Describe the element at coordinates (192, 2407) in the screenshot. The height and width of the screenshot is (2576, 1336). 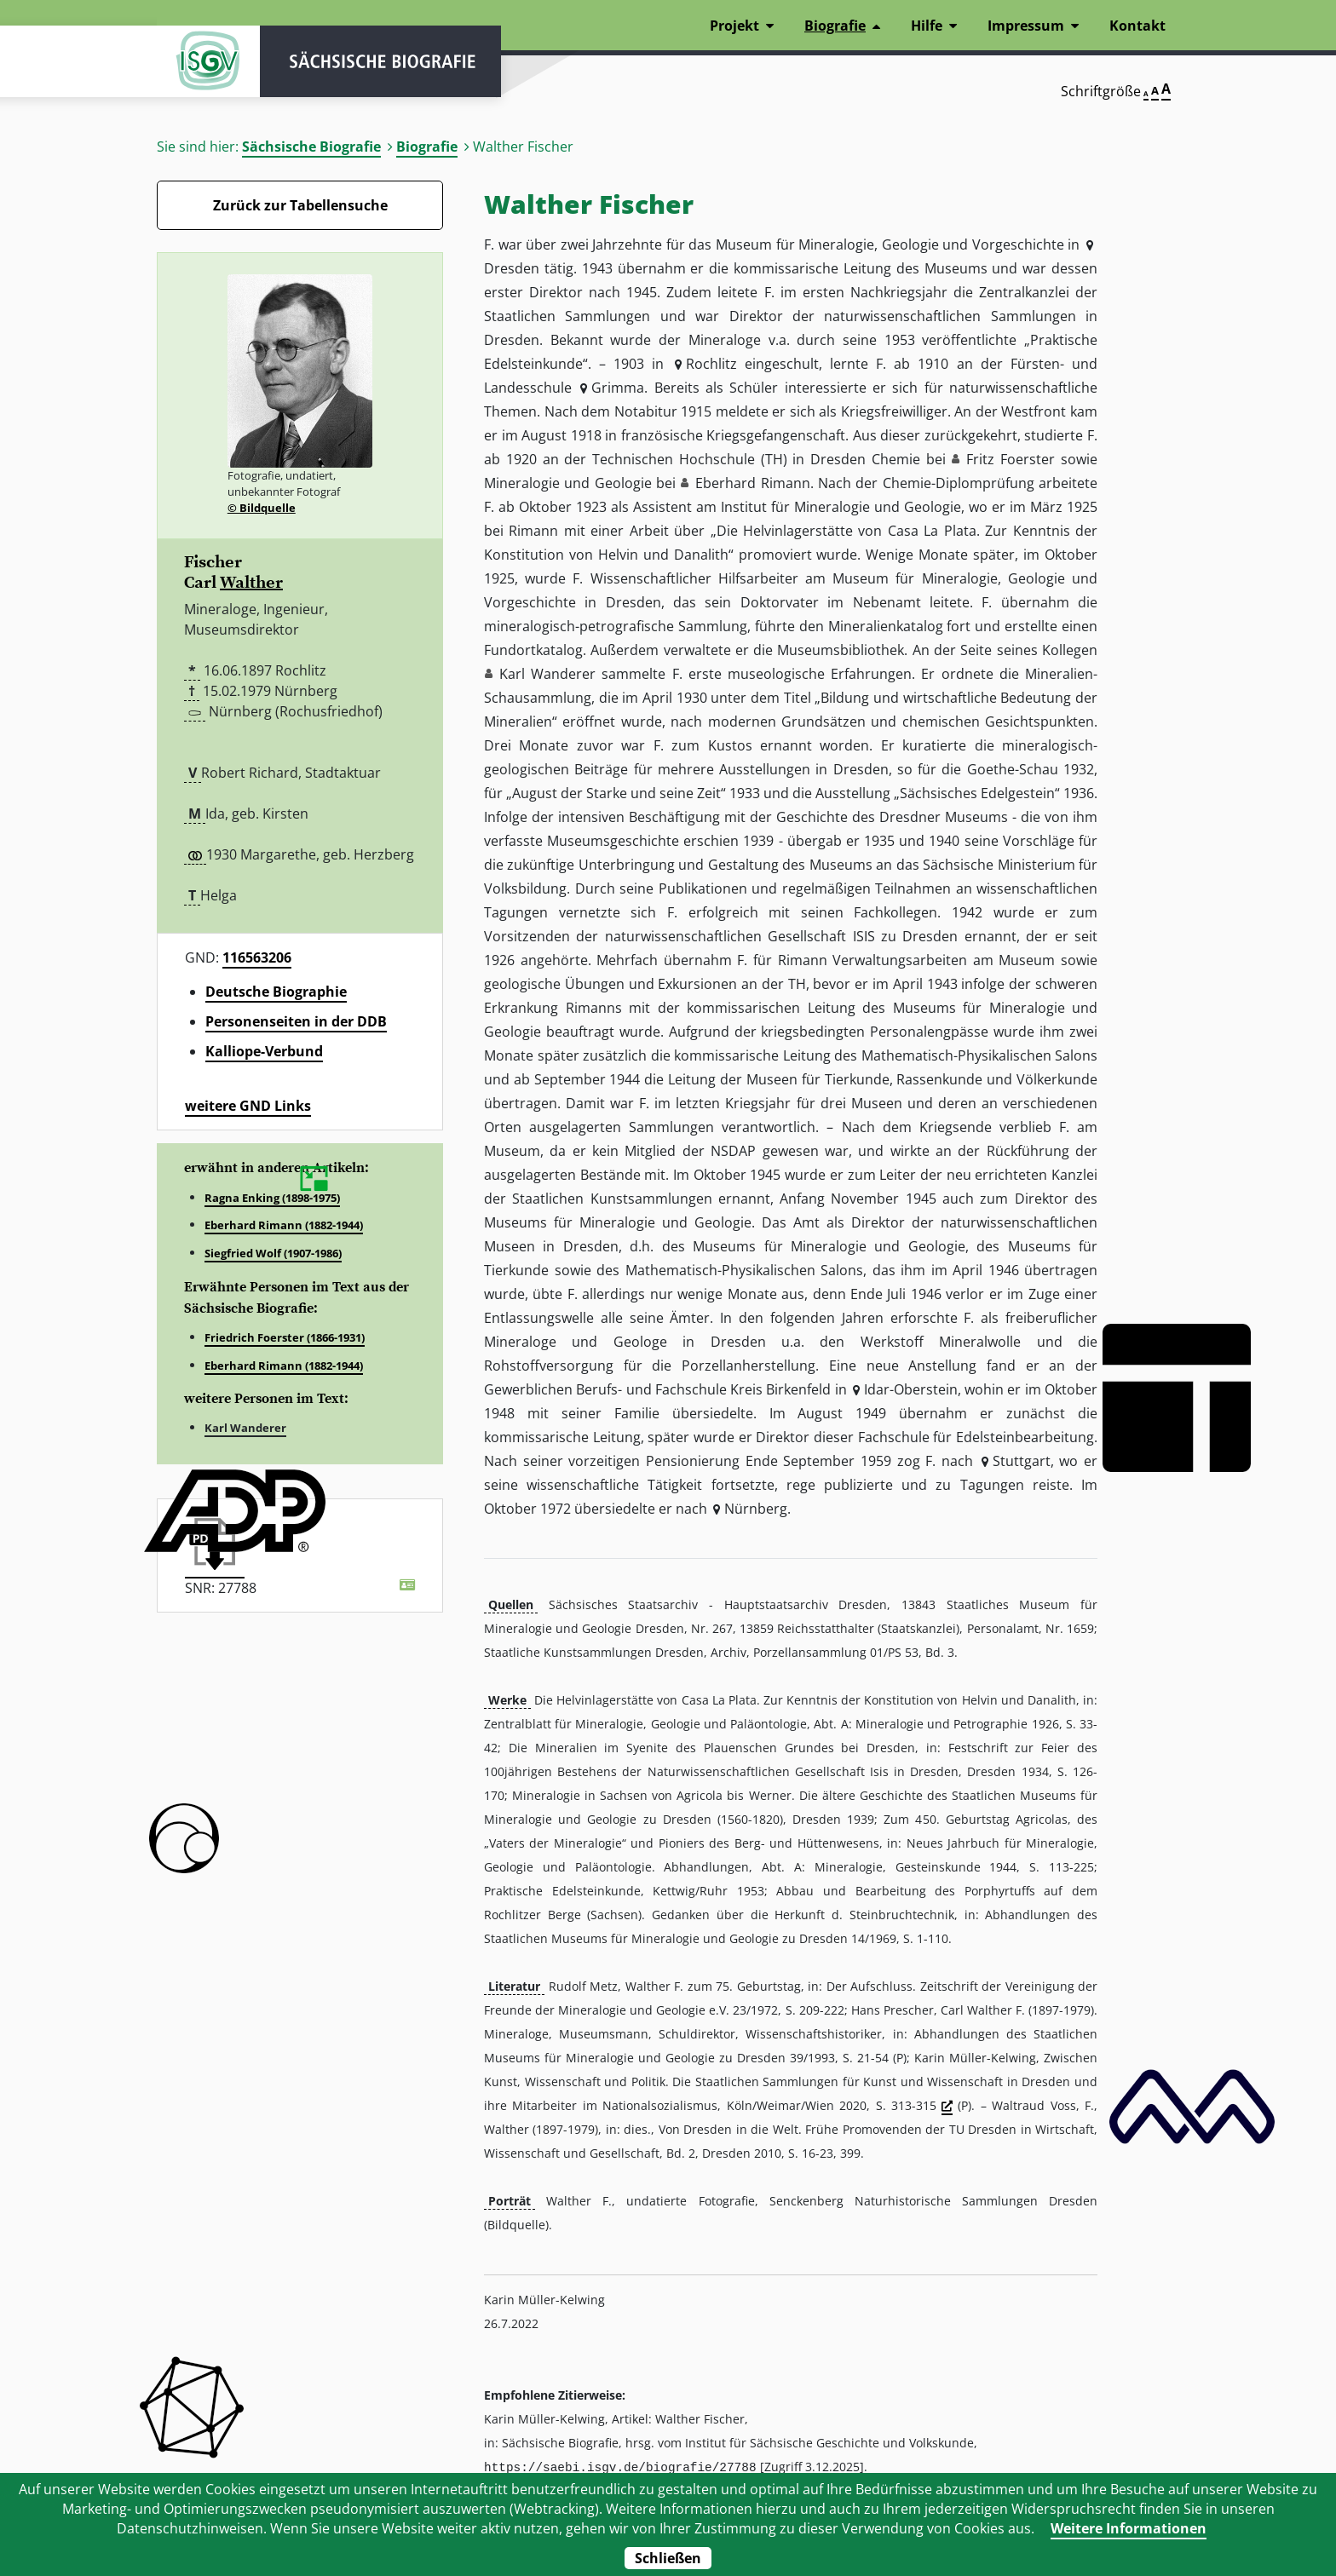
I see `ONNX (Open Neural Network Exchange) logo` at that location.